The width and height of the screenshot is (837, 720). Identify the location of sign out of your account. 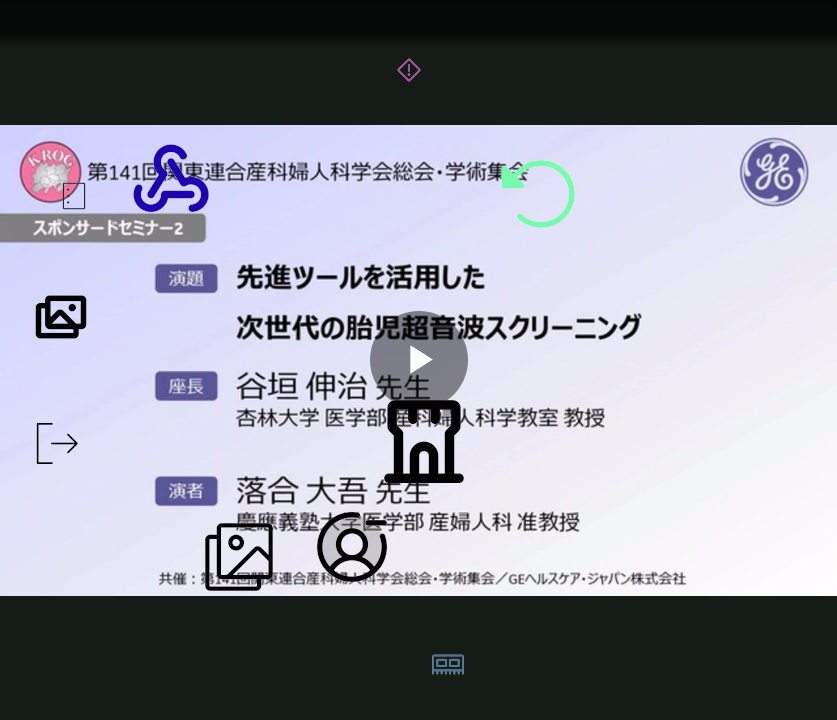
(55, 443).